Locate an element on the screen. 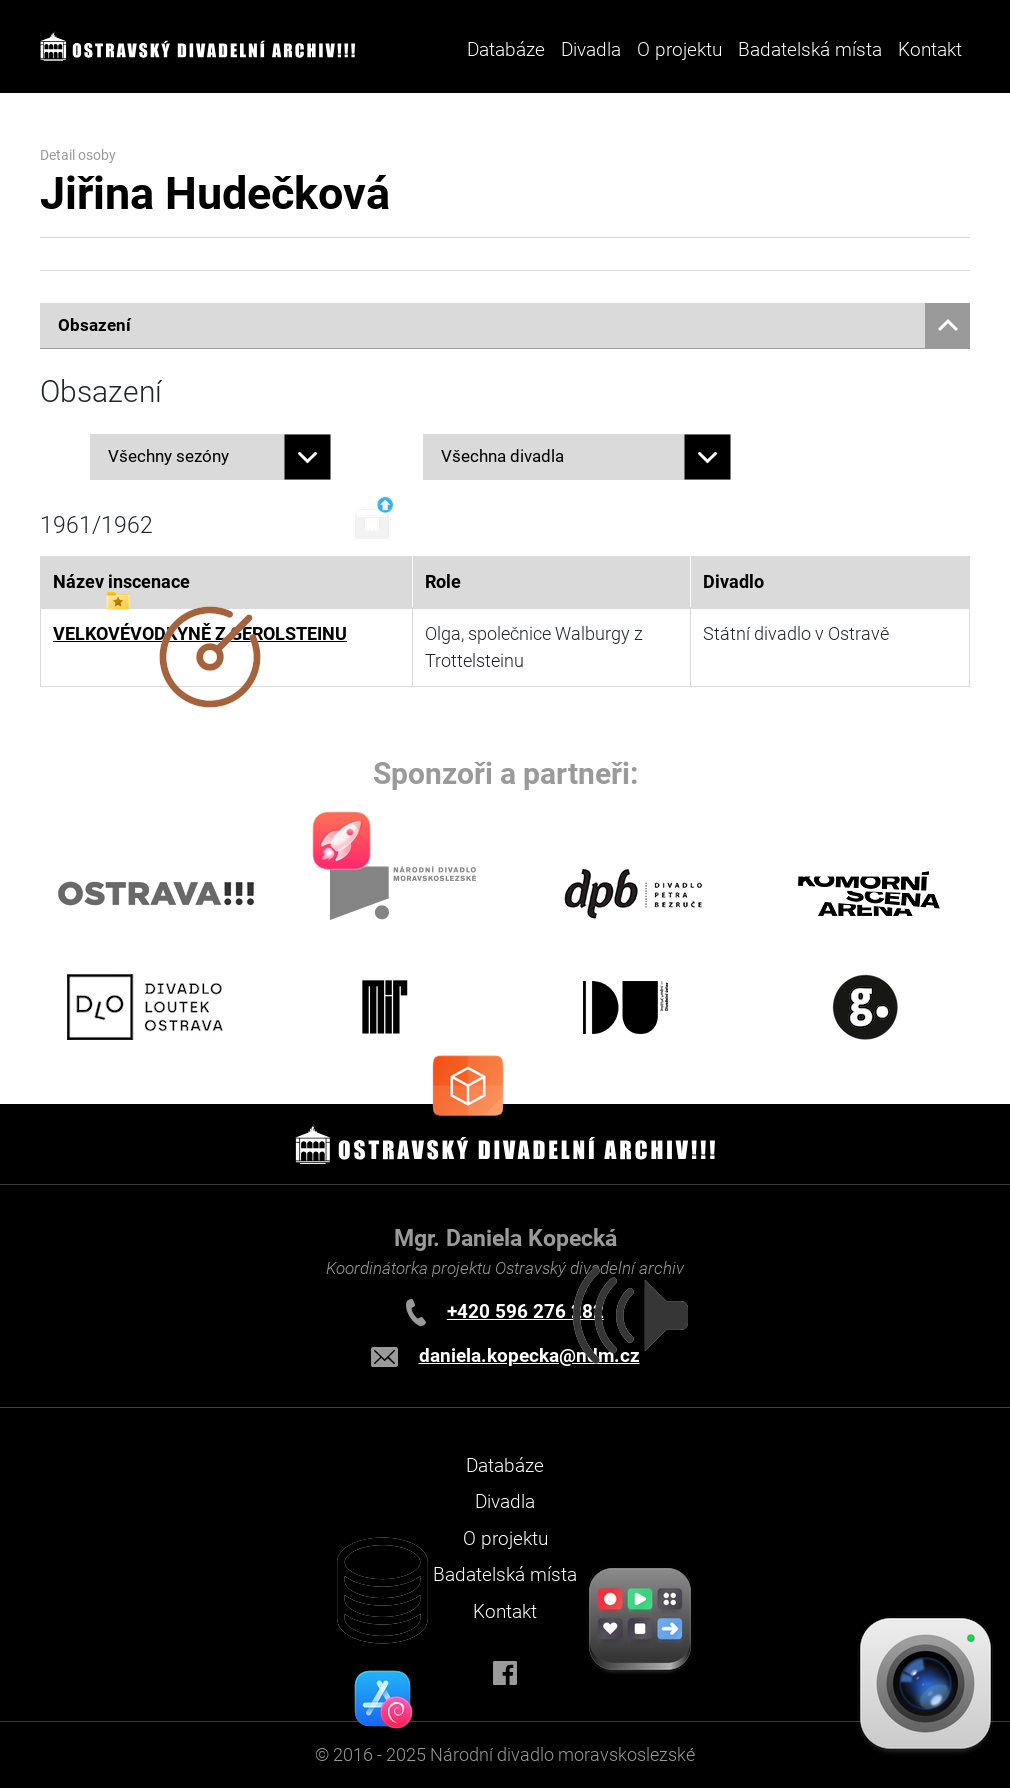  open a 3D model file in OBJ format is located at coordinates (468, 1083).